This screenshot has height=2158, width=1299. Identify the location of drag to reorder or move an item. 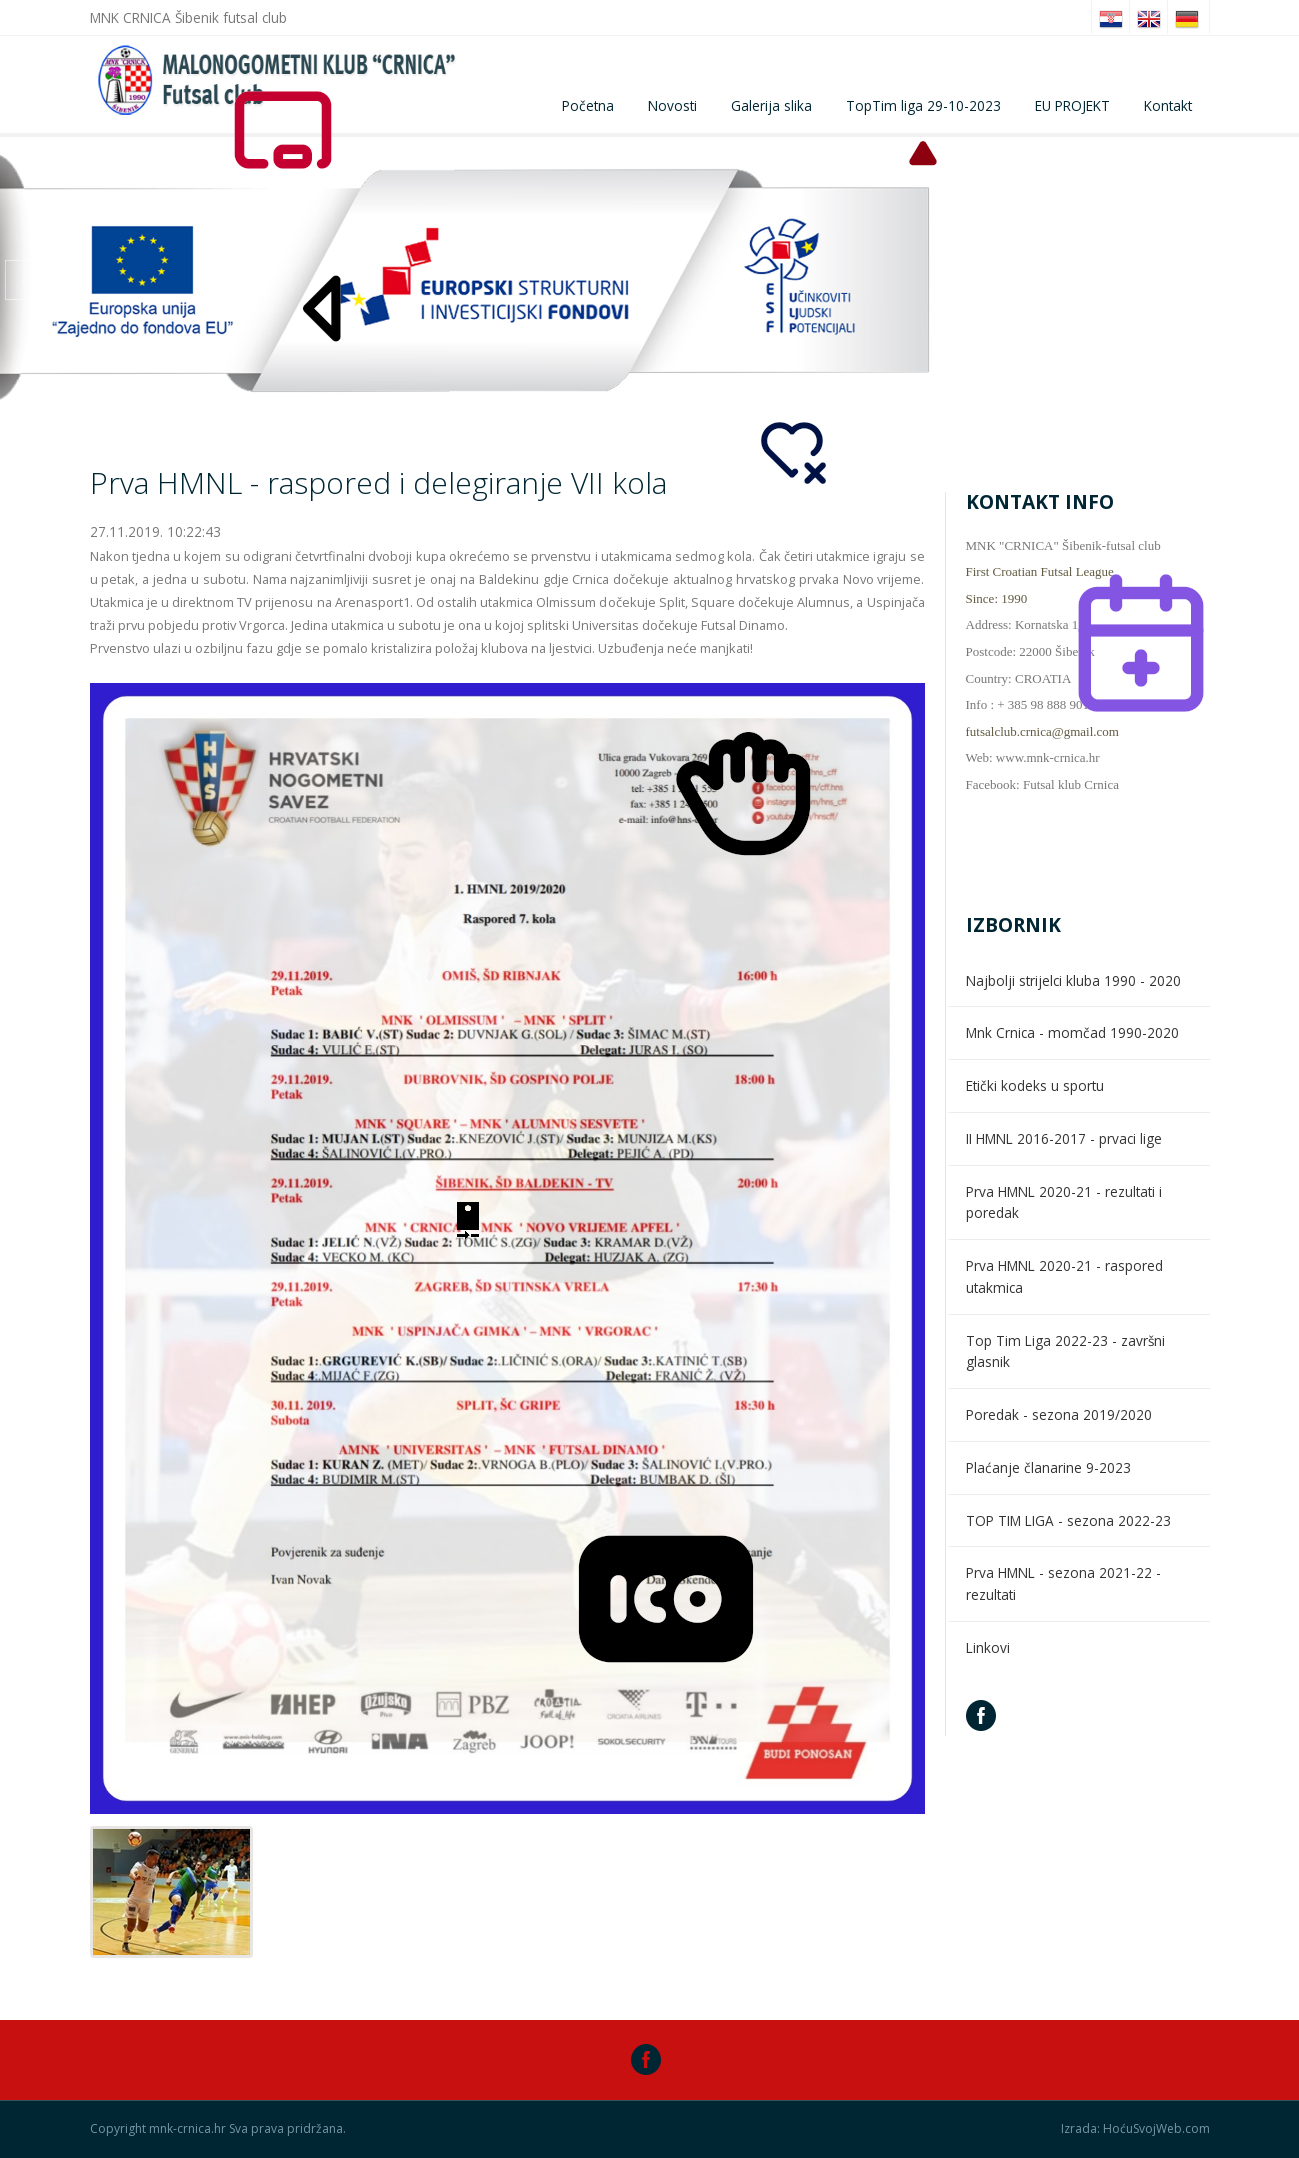
(745, 790).